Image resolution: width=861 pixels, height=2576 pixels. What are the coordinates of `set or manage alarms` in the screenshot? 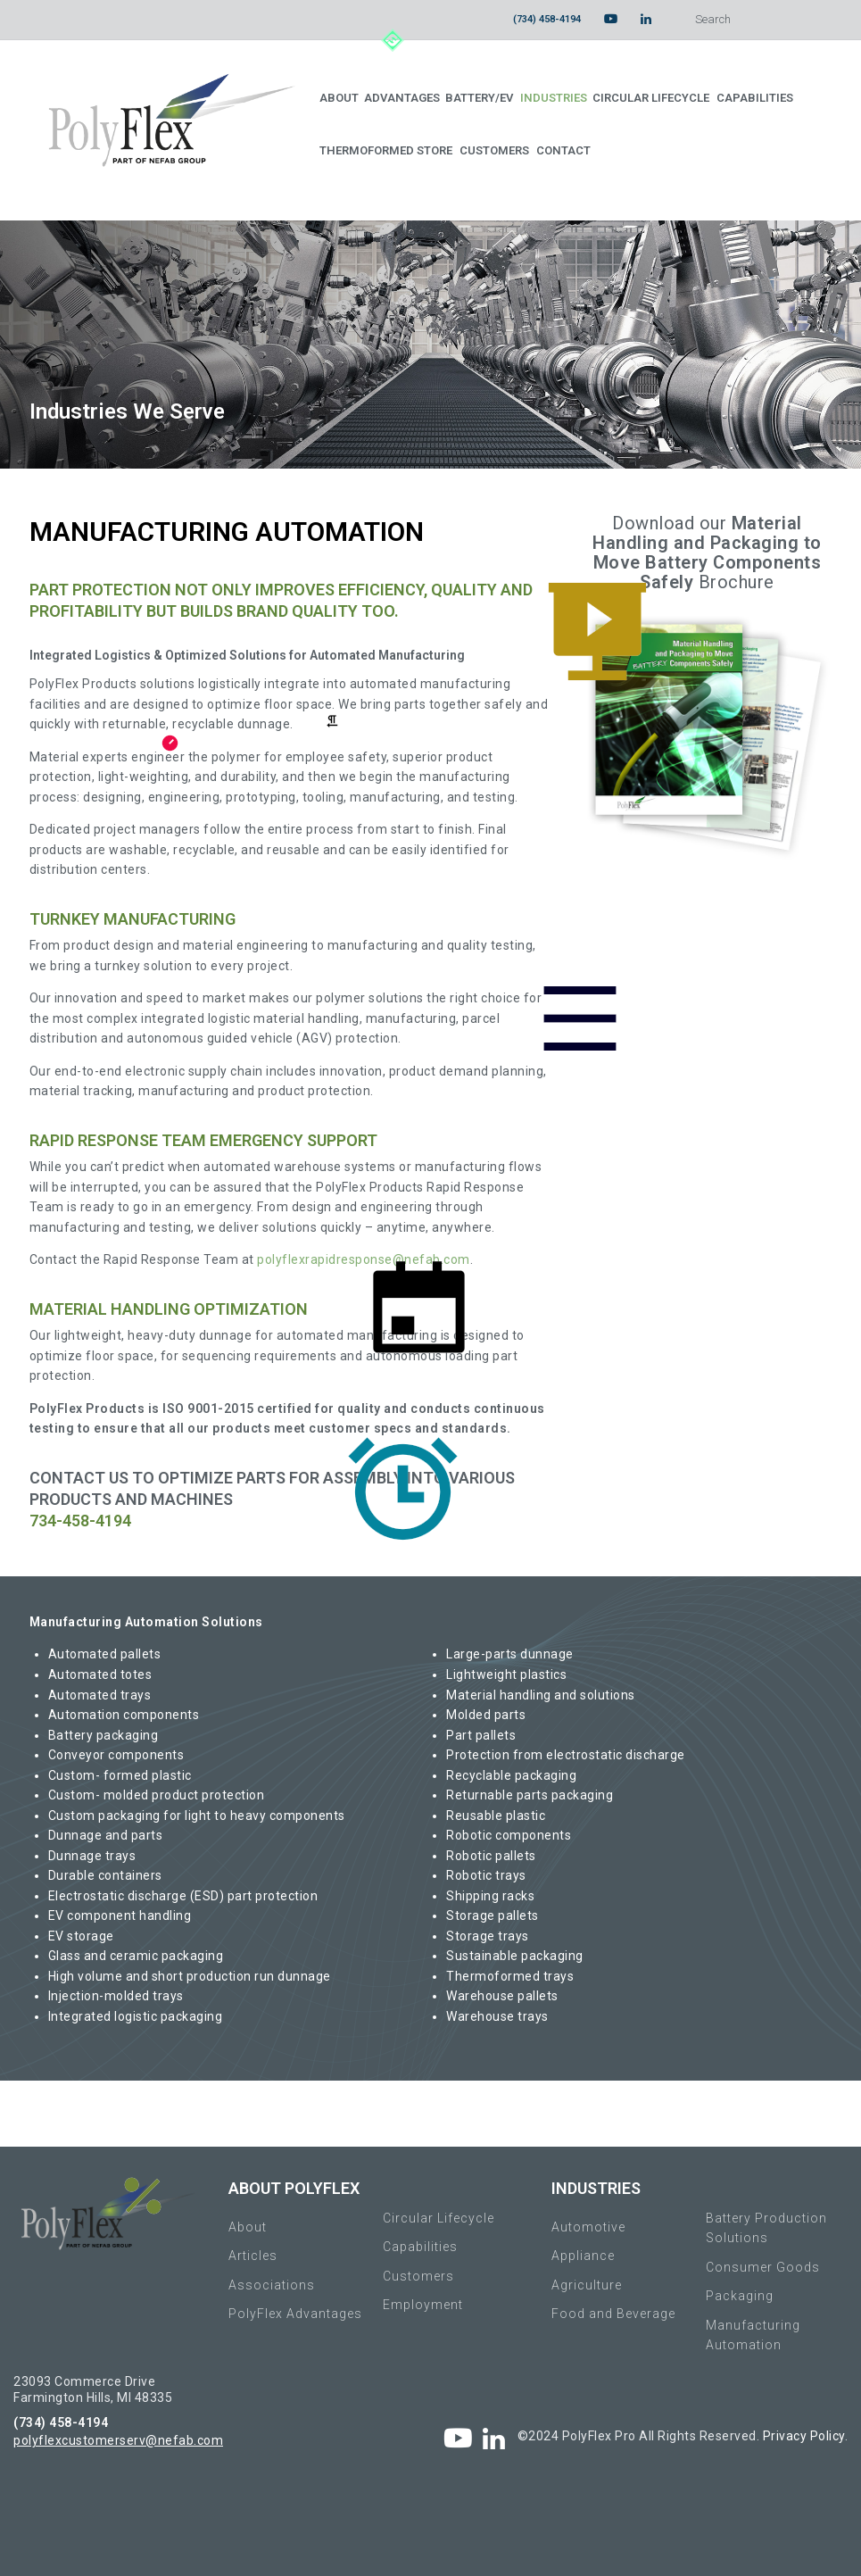 It's located at (402, 1486).